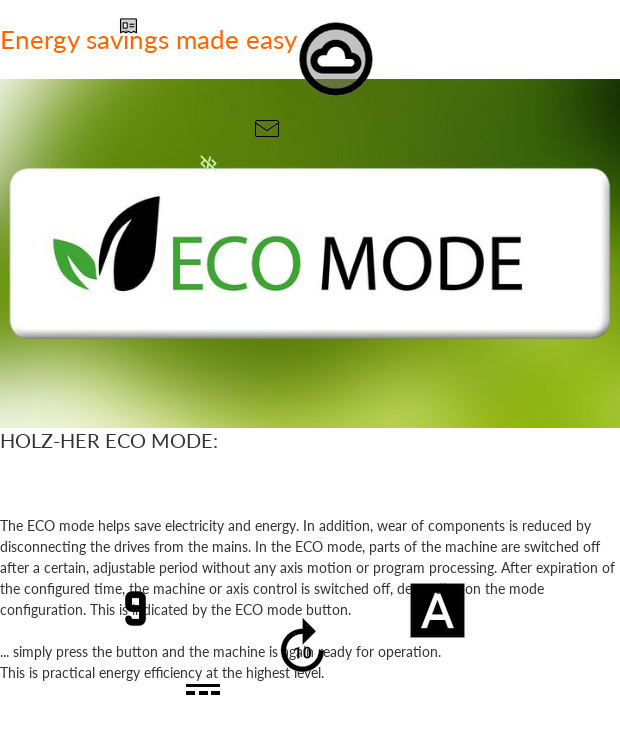 The image size is (620, 743). What do you see at coordinates (204, 689) in the screenshot?
I see `hardware power input or connector port` at bounding box center [204, 689].